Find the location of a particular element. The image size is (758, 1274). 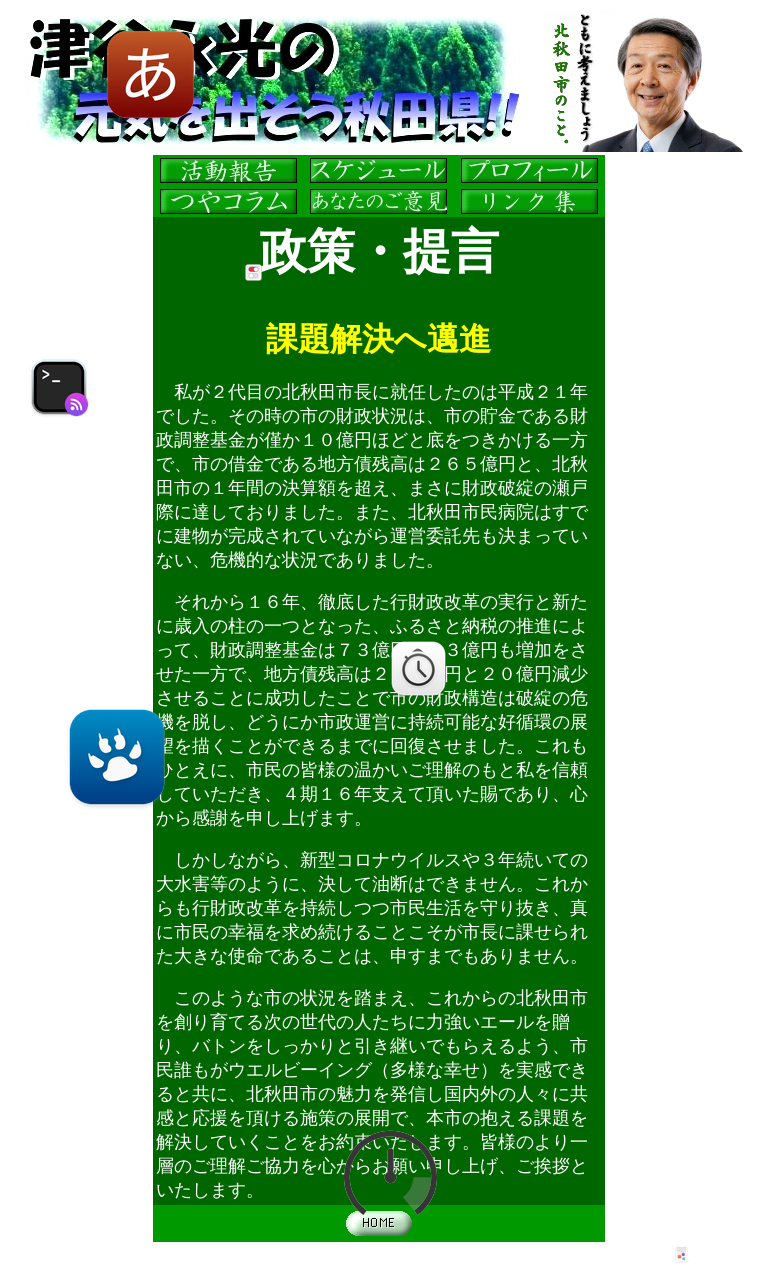

open lazarus IDE application is located at coordinates (117, 757).